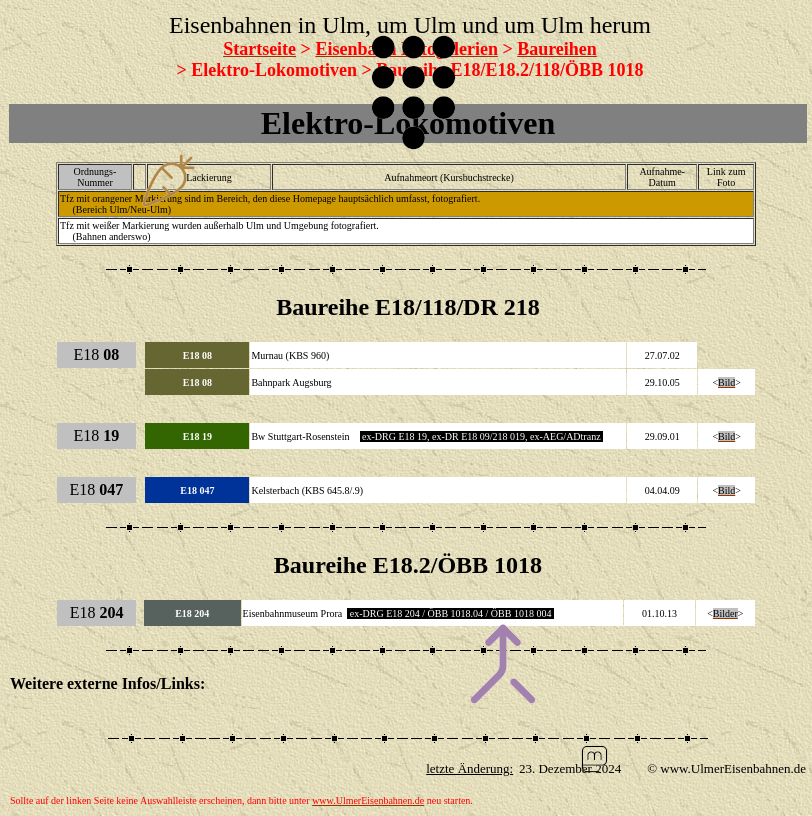 The height and width of the screenshot is (816, 812). I want to click on open mastodon app, so click(594, 758).